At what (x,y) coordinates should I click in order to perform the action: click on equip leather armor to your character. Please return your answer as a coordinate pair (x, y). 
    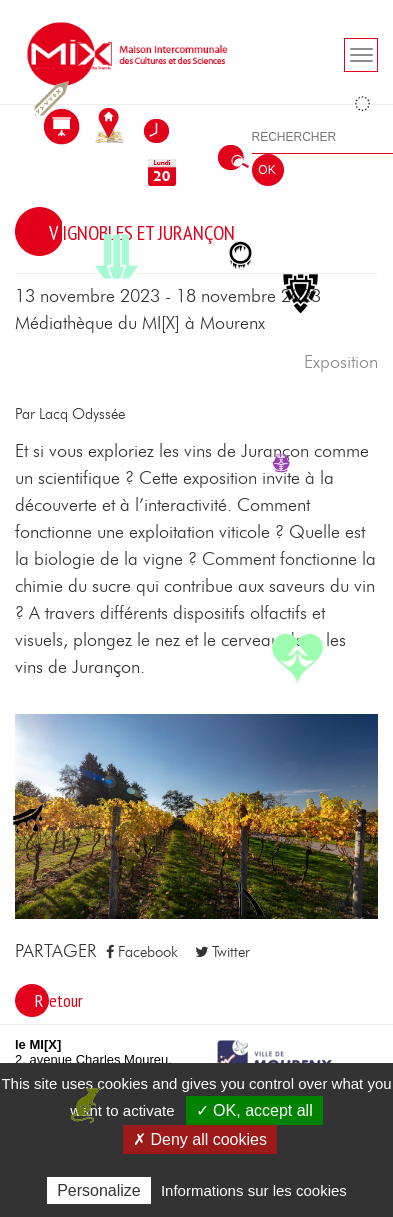
    Looking at the image, I should click on (281, 463).